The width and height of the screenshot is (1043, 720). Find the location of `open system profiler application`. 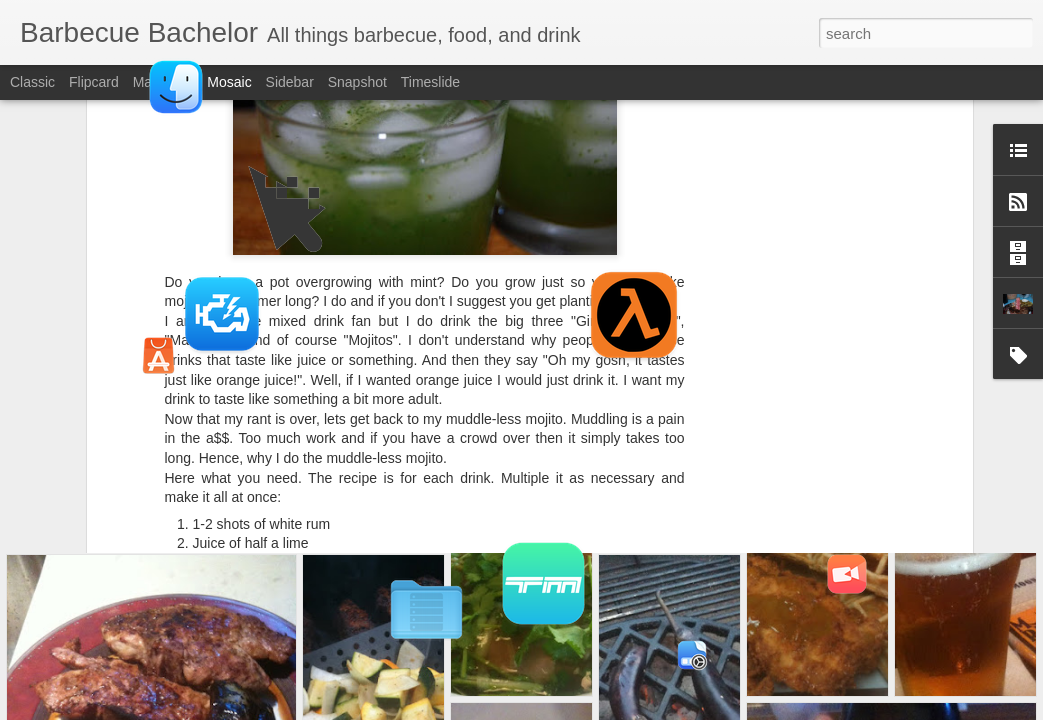

open system profiler application is located at coordinates (692, 655).